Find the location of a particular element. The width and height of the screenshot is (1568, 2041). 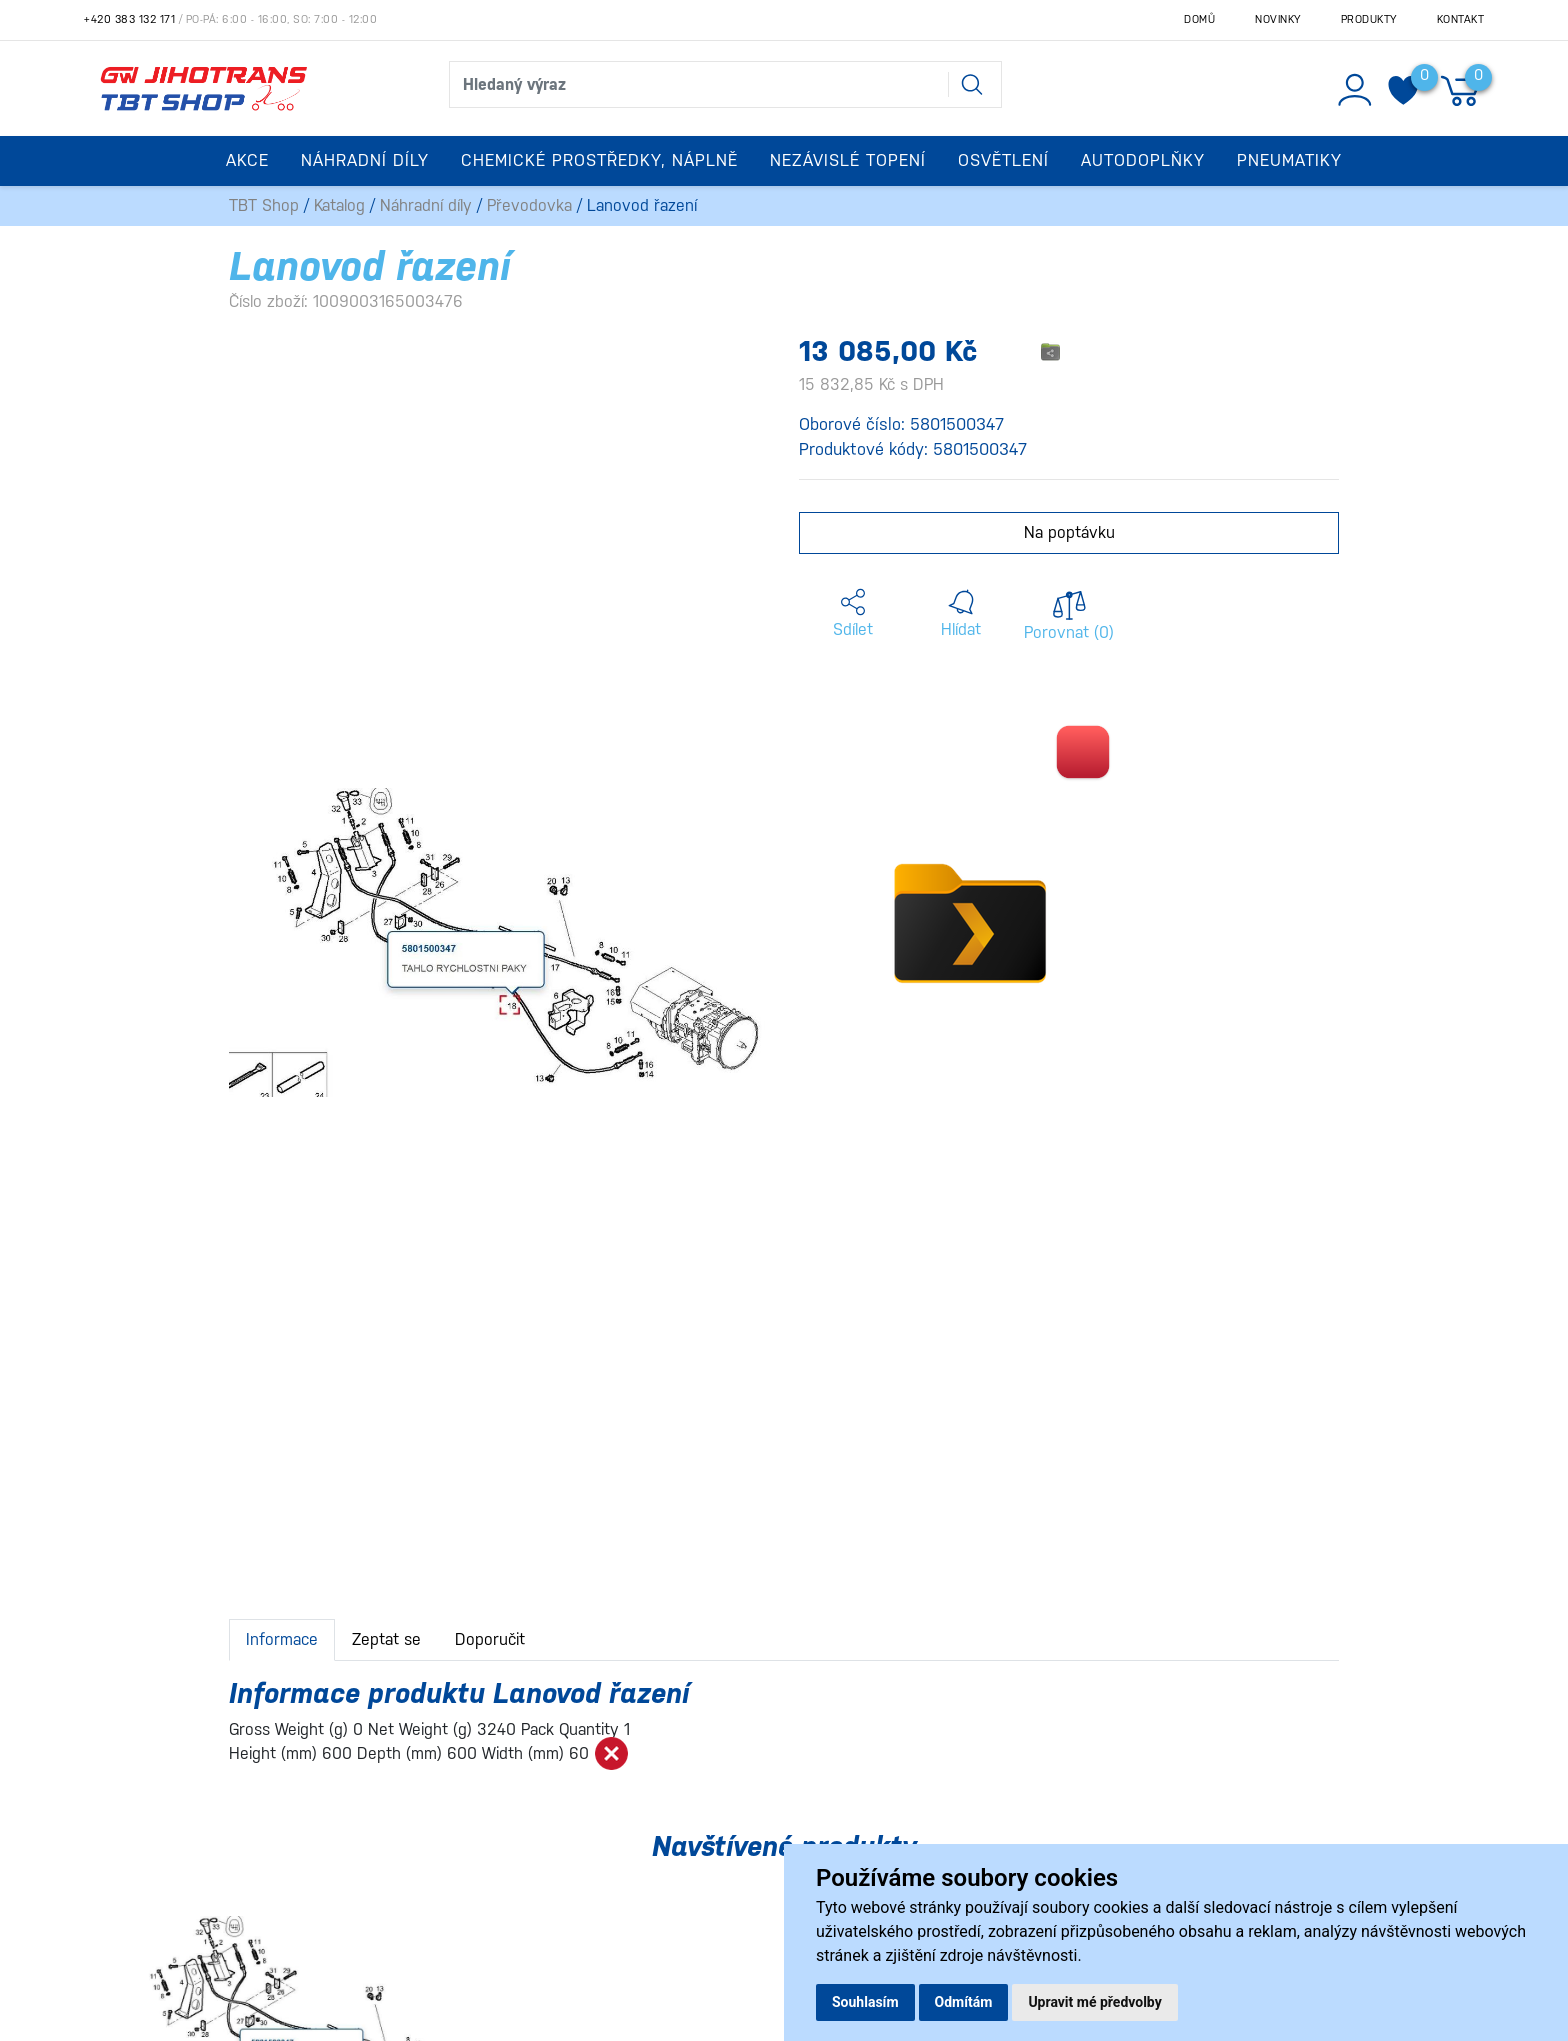

blank app icon template for customization is located at coordinates (1083, 752).